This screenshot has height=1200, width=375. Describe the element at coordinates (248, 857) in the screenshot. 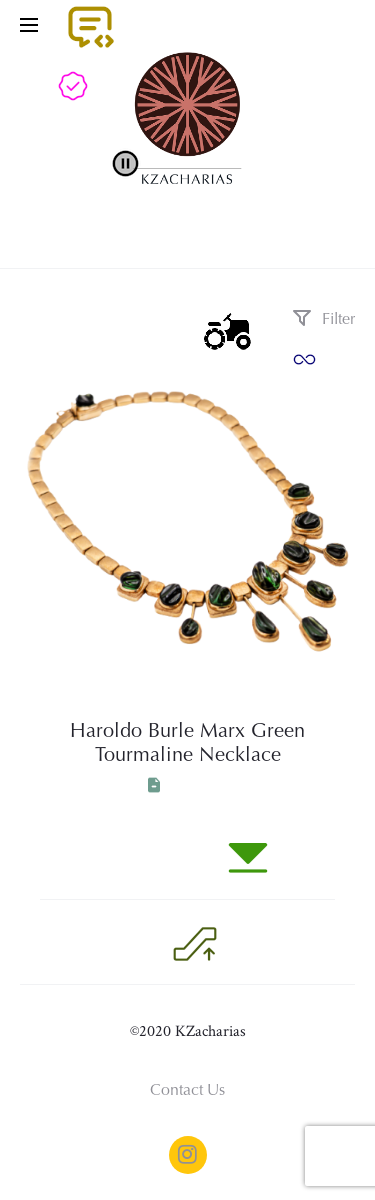

I see `scroll to bottom of page or content` at that location.